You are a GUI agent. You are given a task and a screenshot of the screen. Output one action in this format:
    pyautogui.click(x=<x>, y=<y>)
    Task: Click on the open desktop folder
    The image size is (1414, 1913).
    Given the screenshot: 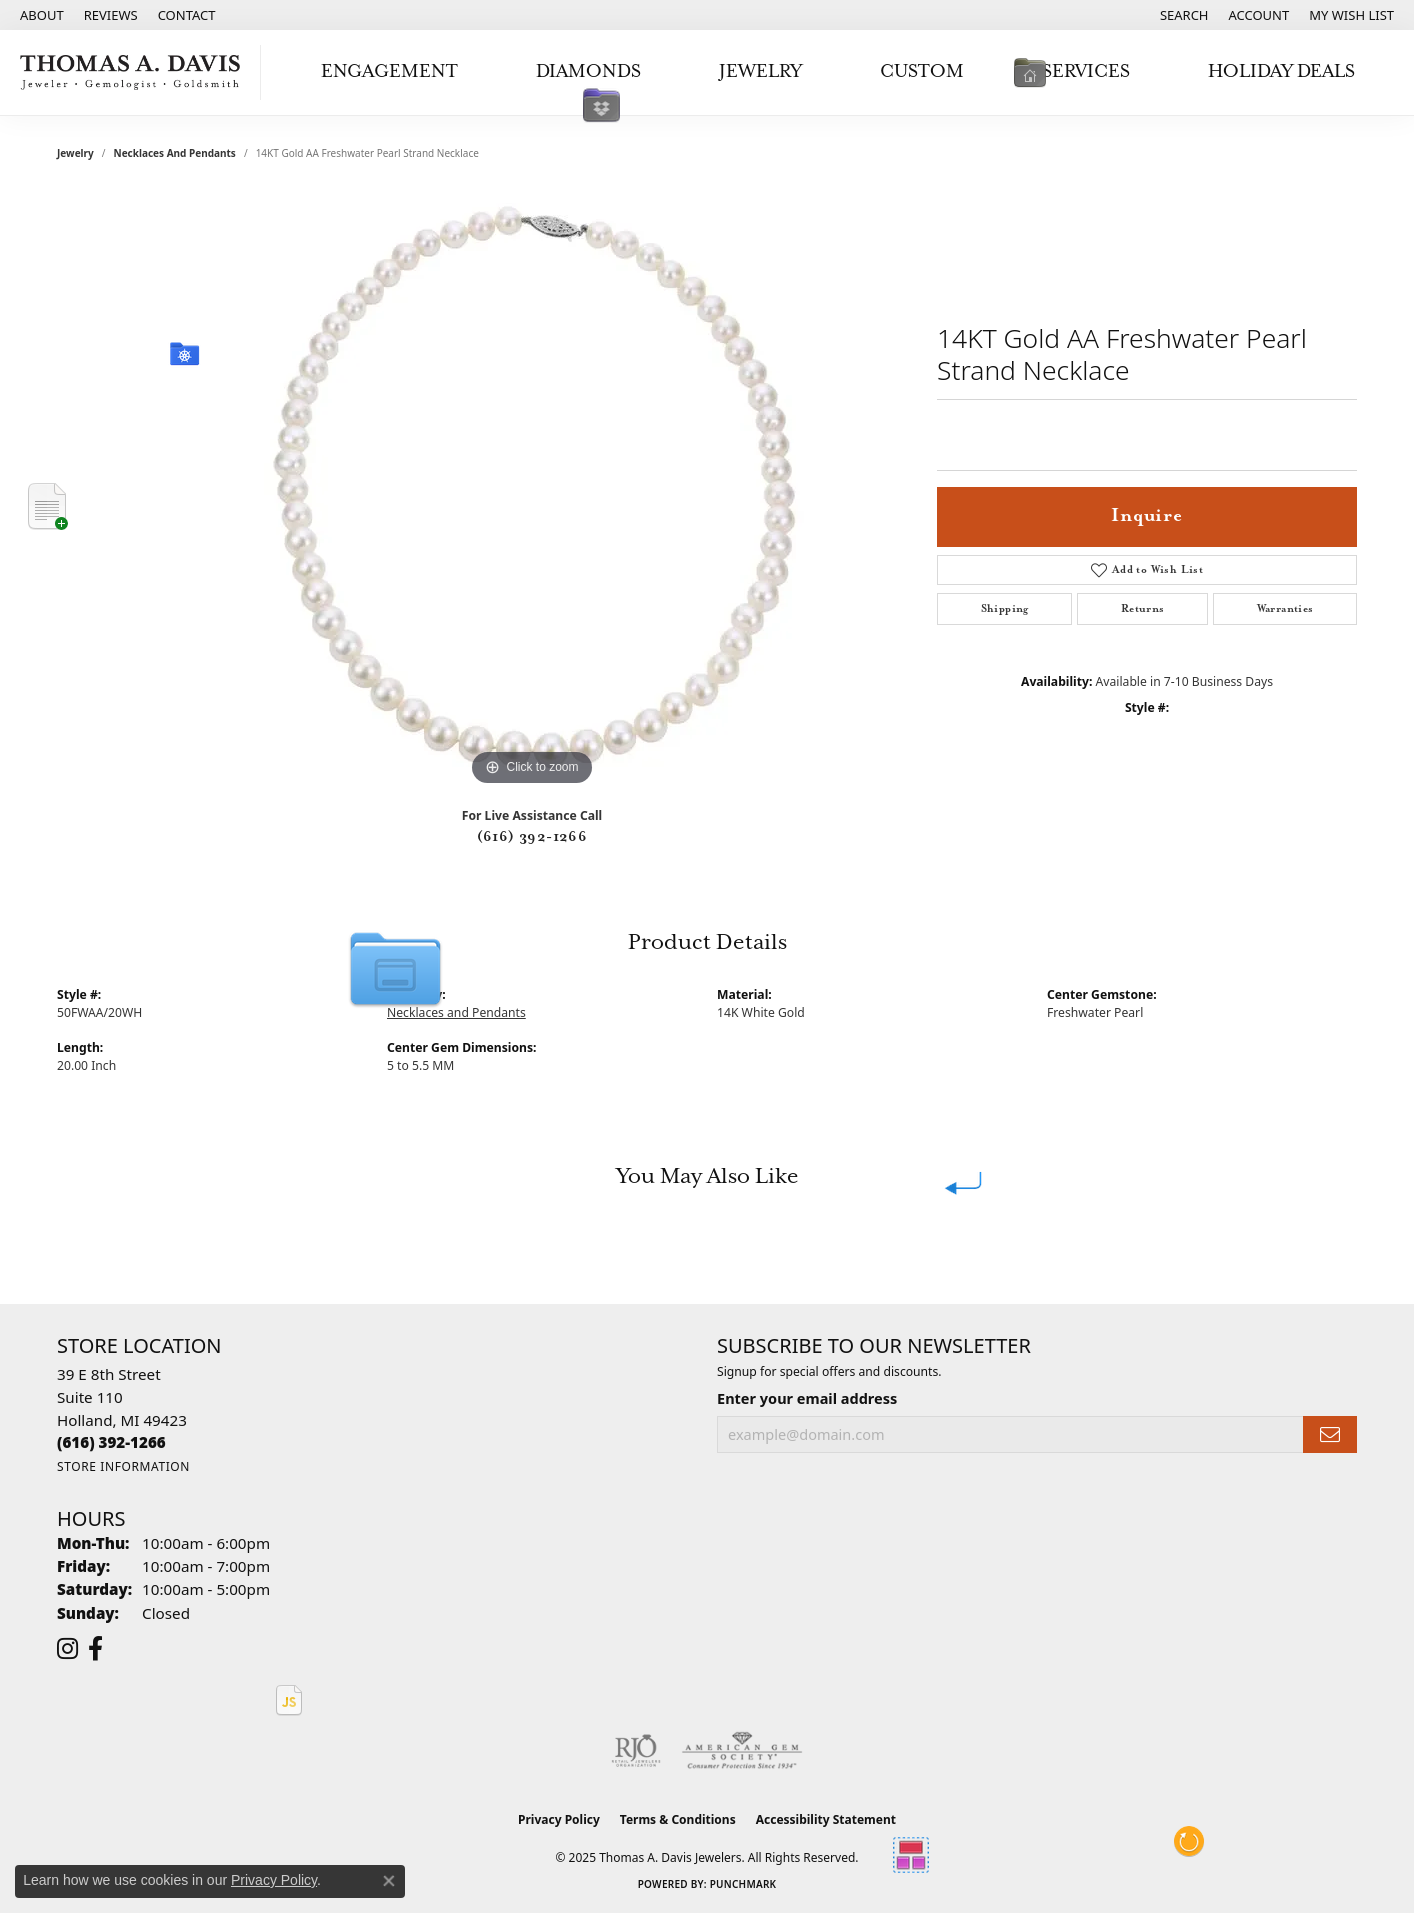 What is the action you would take?
    pyautogui.click(x=395, y=968)
    